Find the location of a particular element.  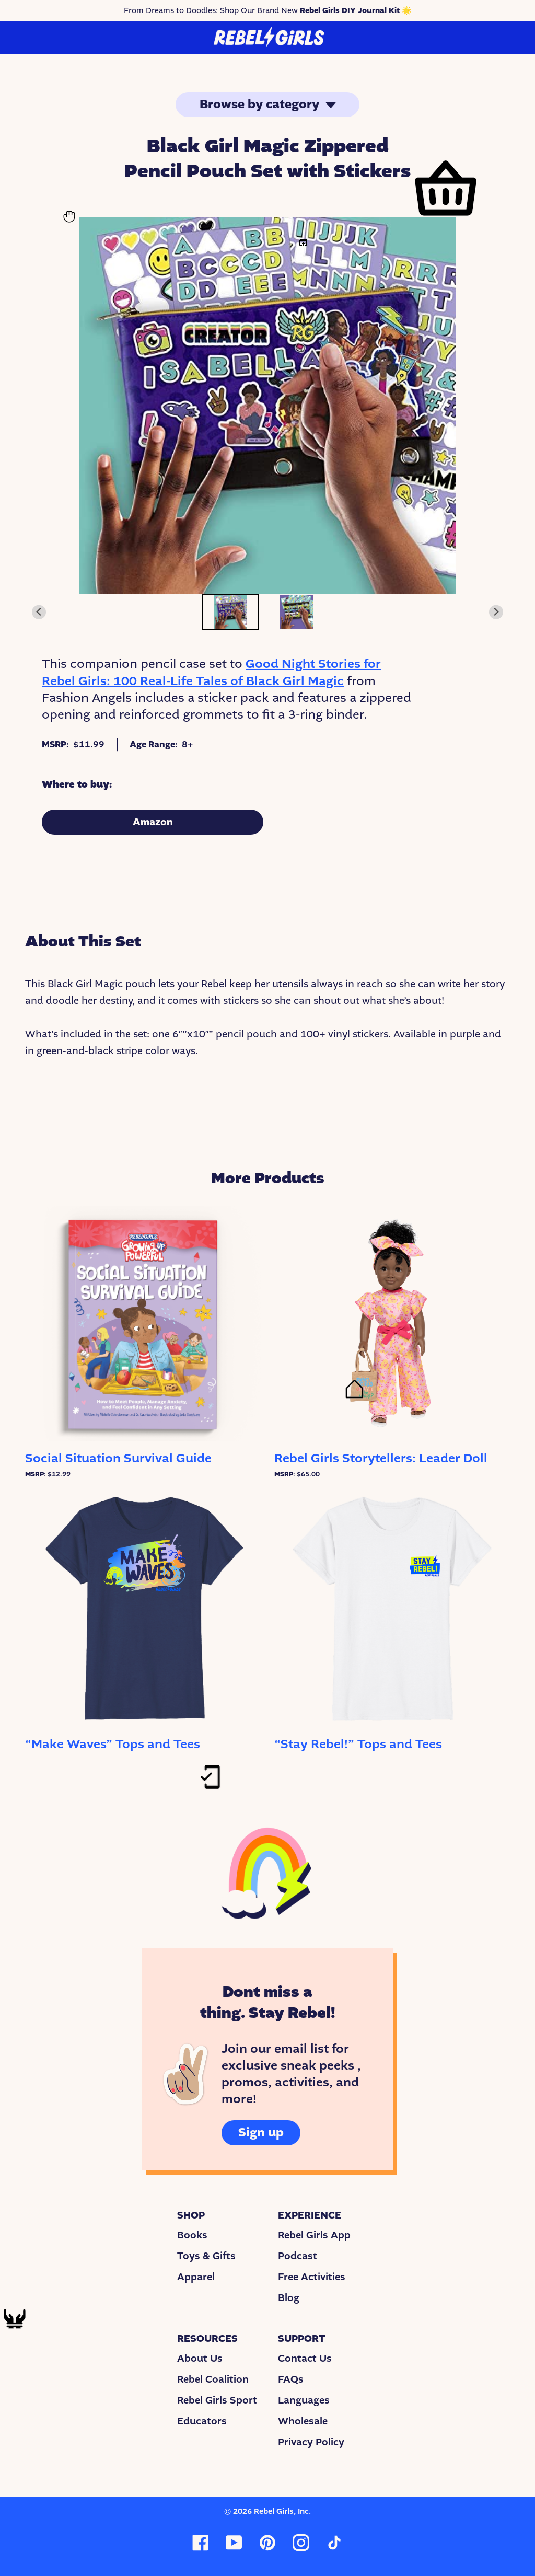

view your shopping basket is located at coordinates (446, 191).